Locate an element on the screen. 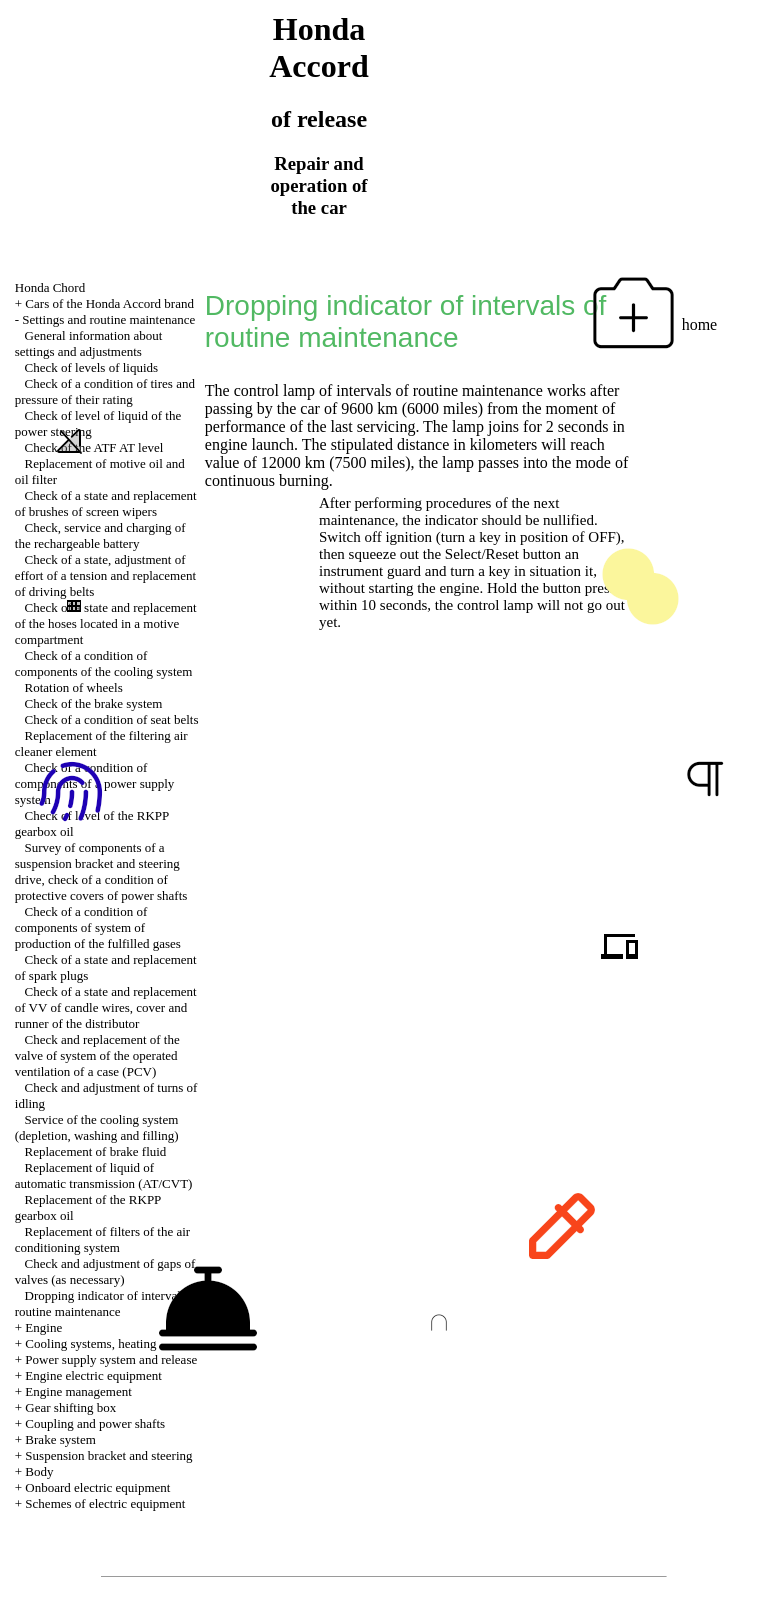  indicates set intersection in data operations is located at coordinates (439, 1323).